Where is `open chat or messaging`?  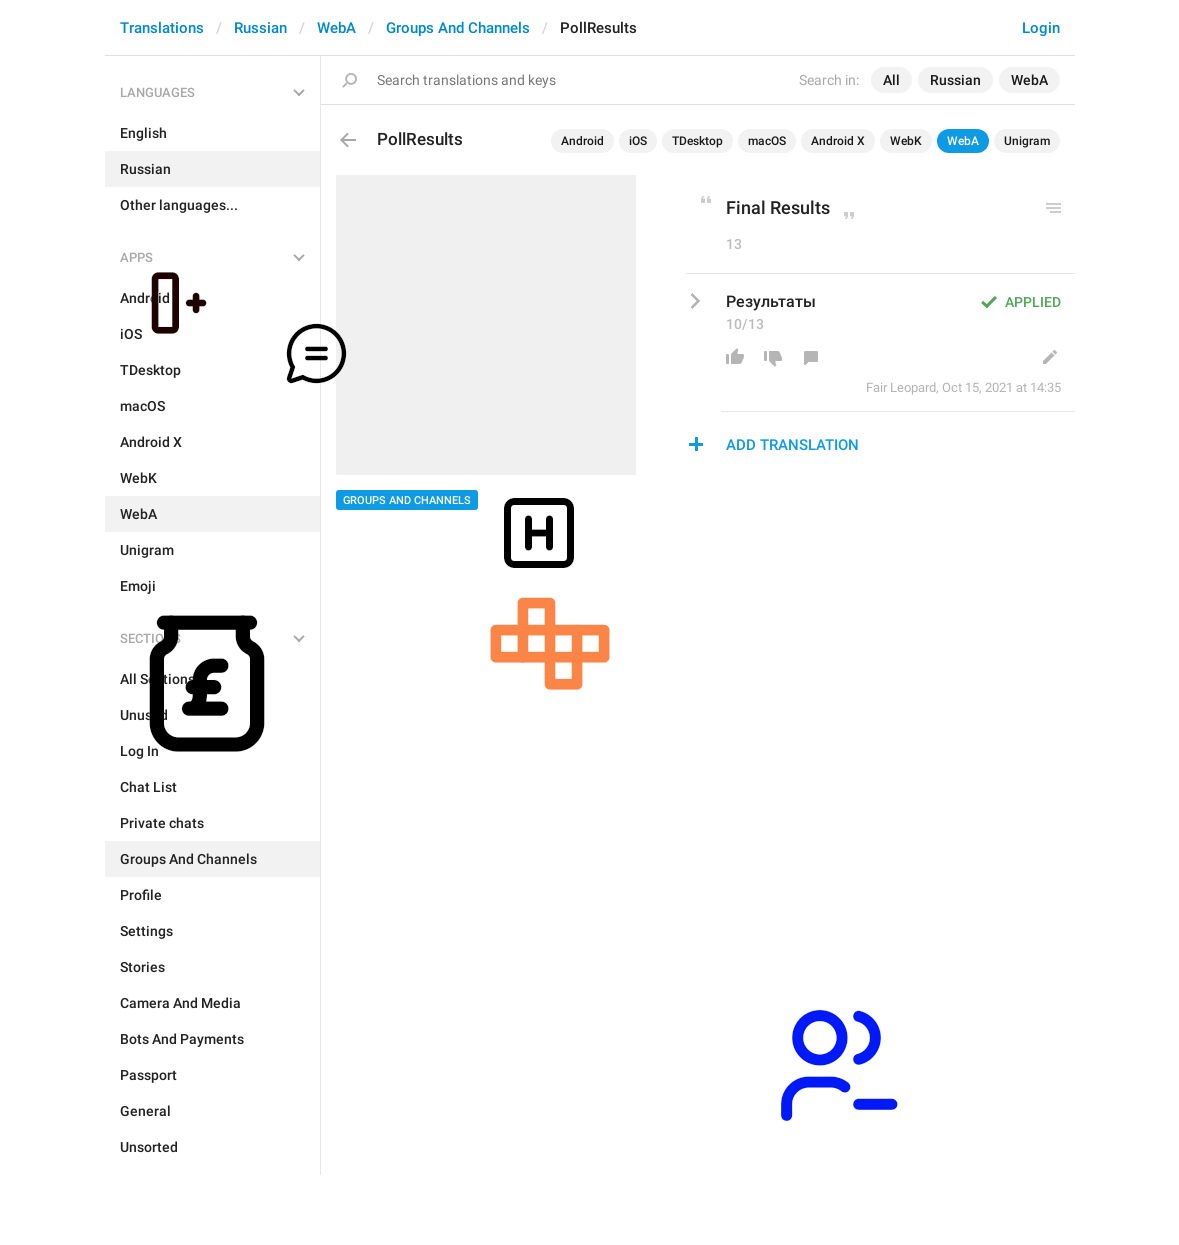 open chat or messaging is located at coordinates (316, 353).